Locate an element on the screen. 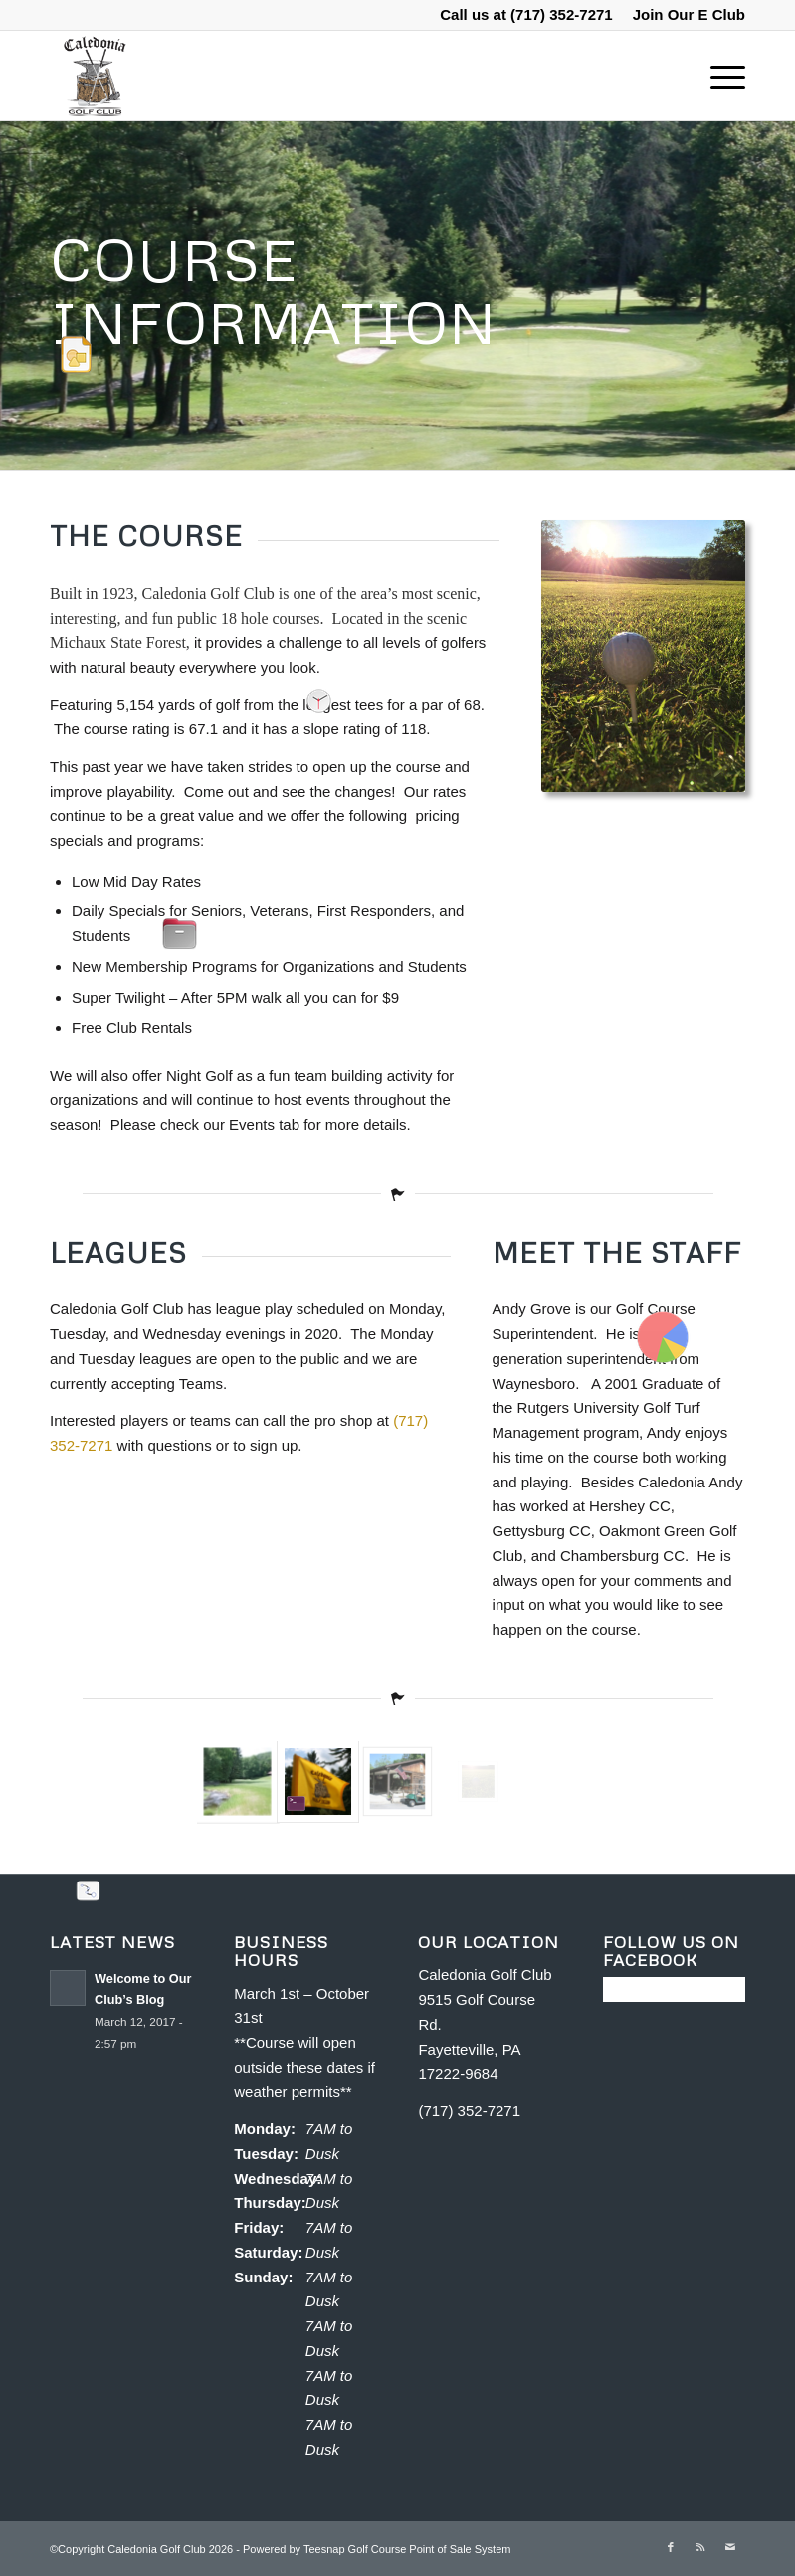  open recently accessed documents is located at coordinates (318, 700).